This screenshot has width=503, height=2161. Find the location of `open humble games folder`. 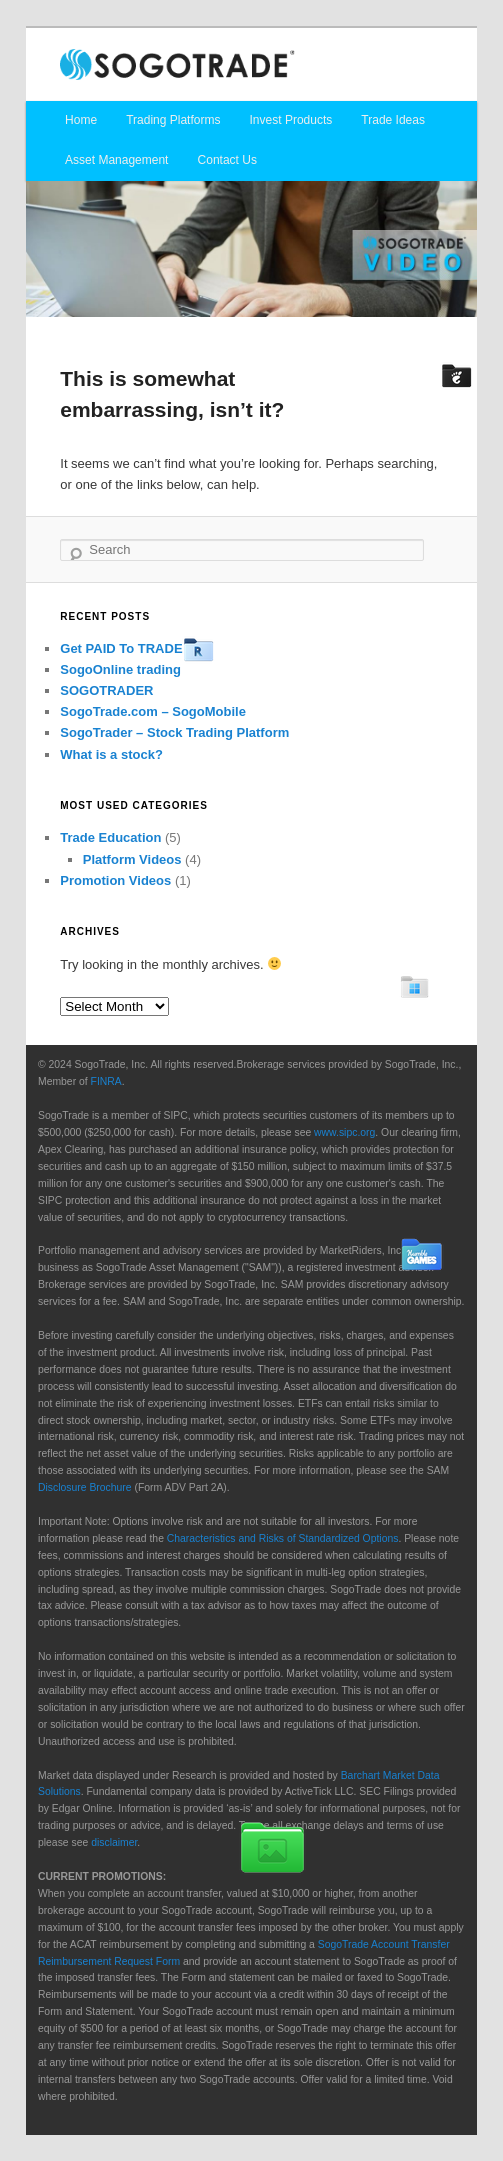

open humble games folder is located at coordinates (421, 1255).